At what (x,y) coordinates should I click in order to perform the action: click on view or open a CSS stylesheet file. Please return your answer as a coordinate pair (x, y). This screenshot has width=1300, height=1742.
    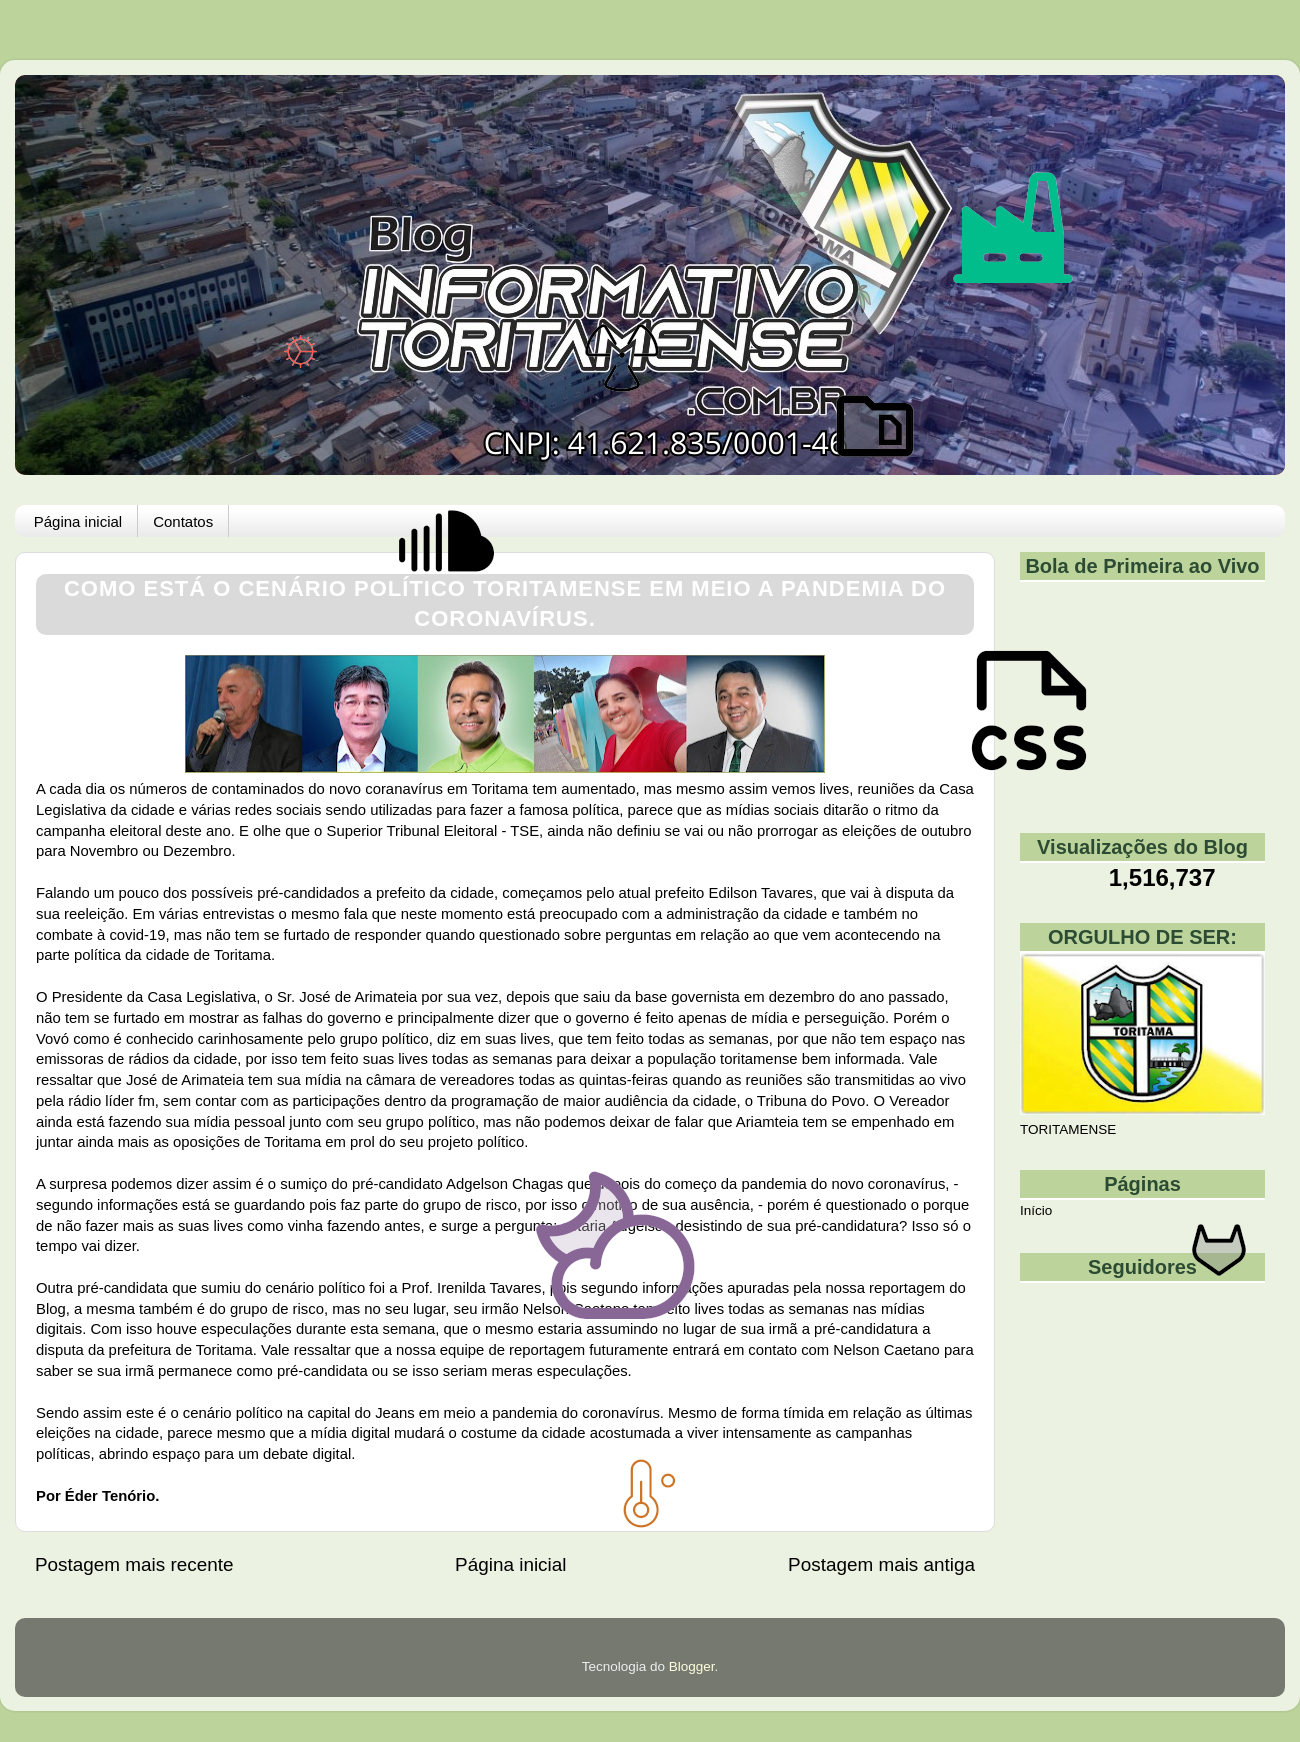
    Looking at the image, I should click on (1031, 715).